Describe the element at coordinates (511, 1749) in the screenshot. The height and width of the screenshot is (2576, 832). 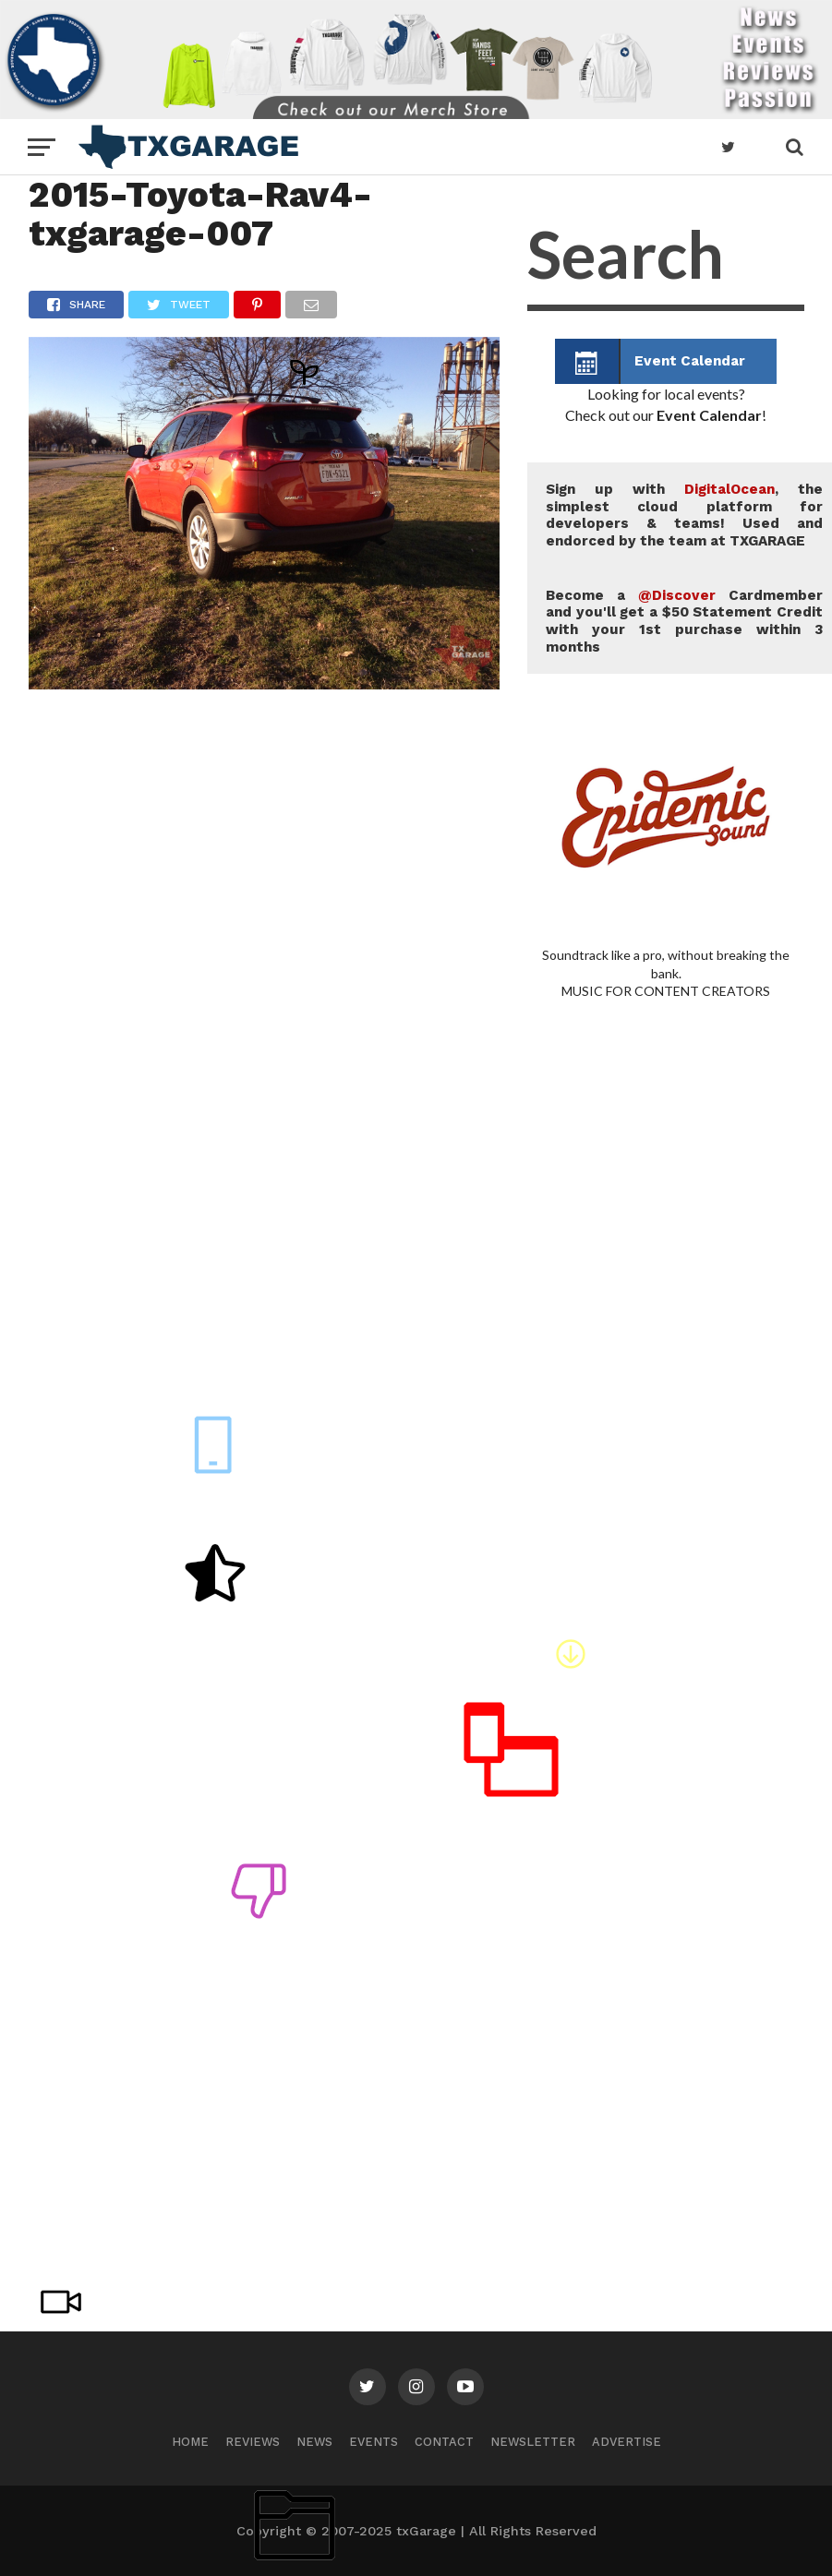
I see `toggle editor layout arrangement` at that location.